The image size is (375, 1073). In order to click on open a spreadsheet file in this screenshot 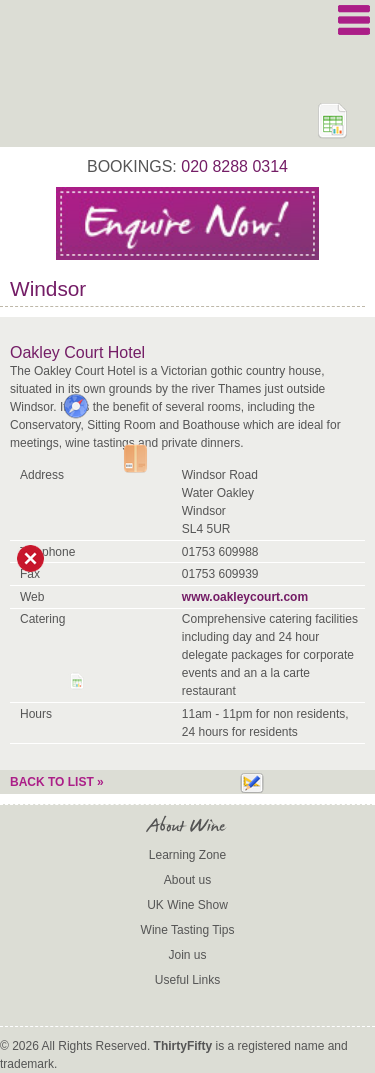, I will do `click(77, 681)`.